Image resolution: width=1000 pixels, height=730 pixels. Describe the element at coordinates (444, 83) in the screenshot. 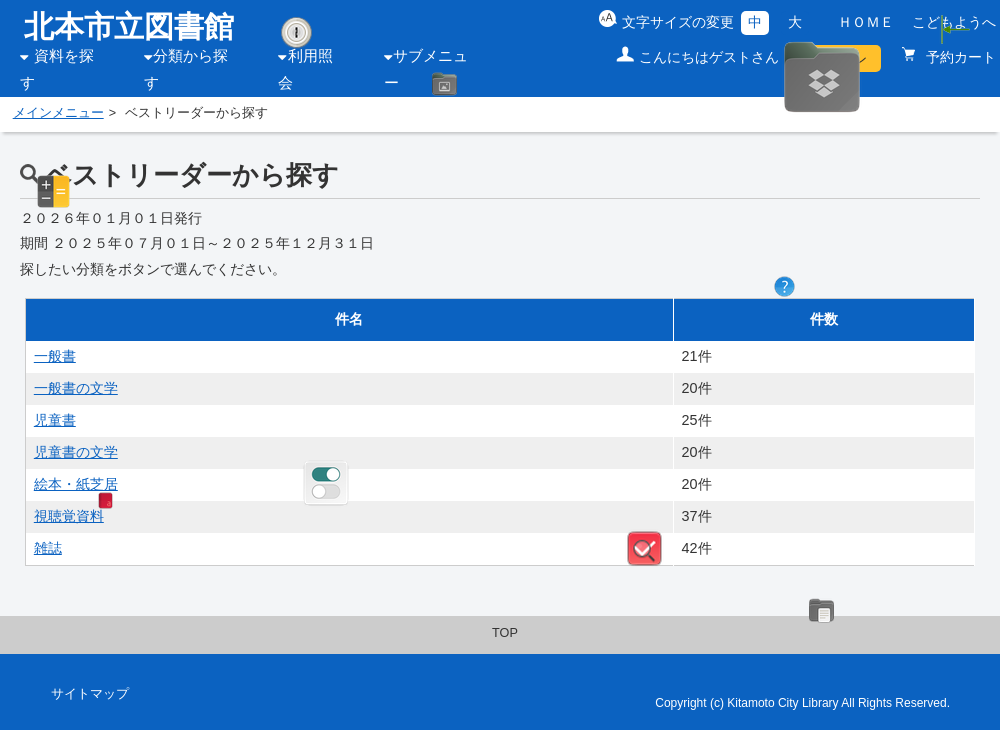

I see `open your pictures folder` at that location.